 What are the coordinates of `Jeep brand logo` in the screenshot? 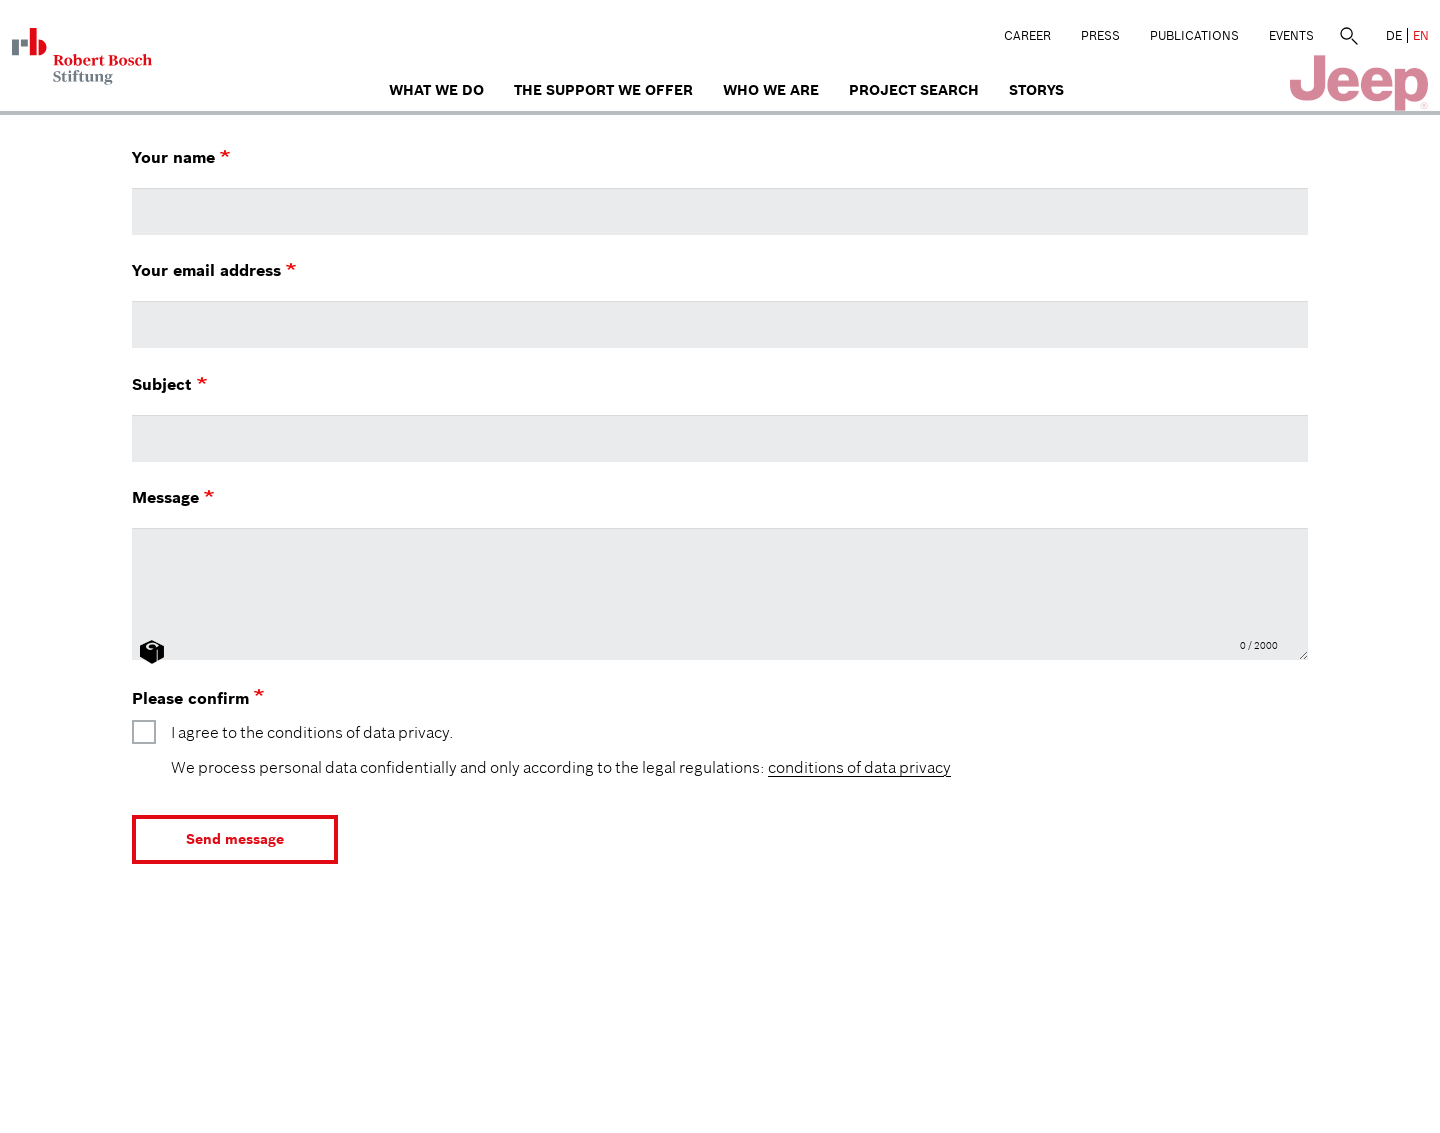 It's located at (1359, 83).